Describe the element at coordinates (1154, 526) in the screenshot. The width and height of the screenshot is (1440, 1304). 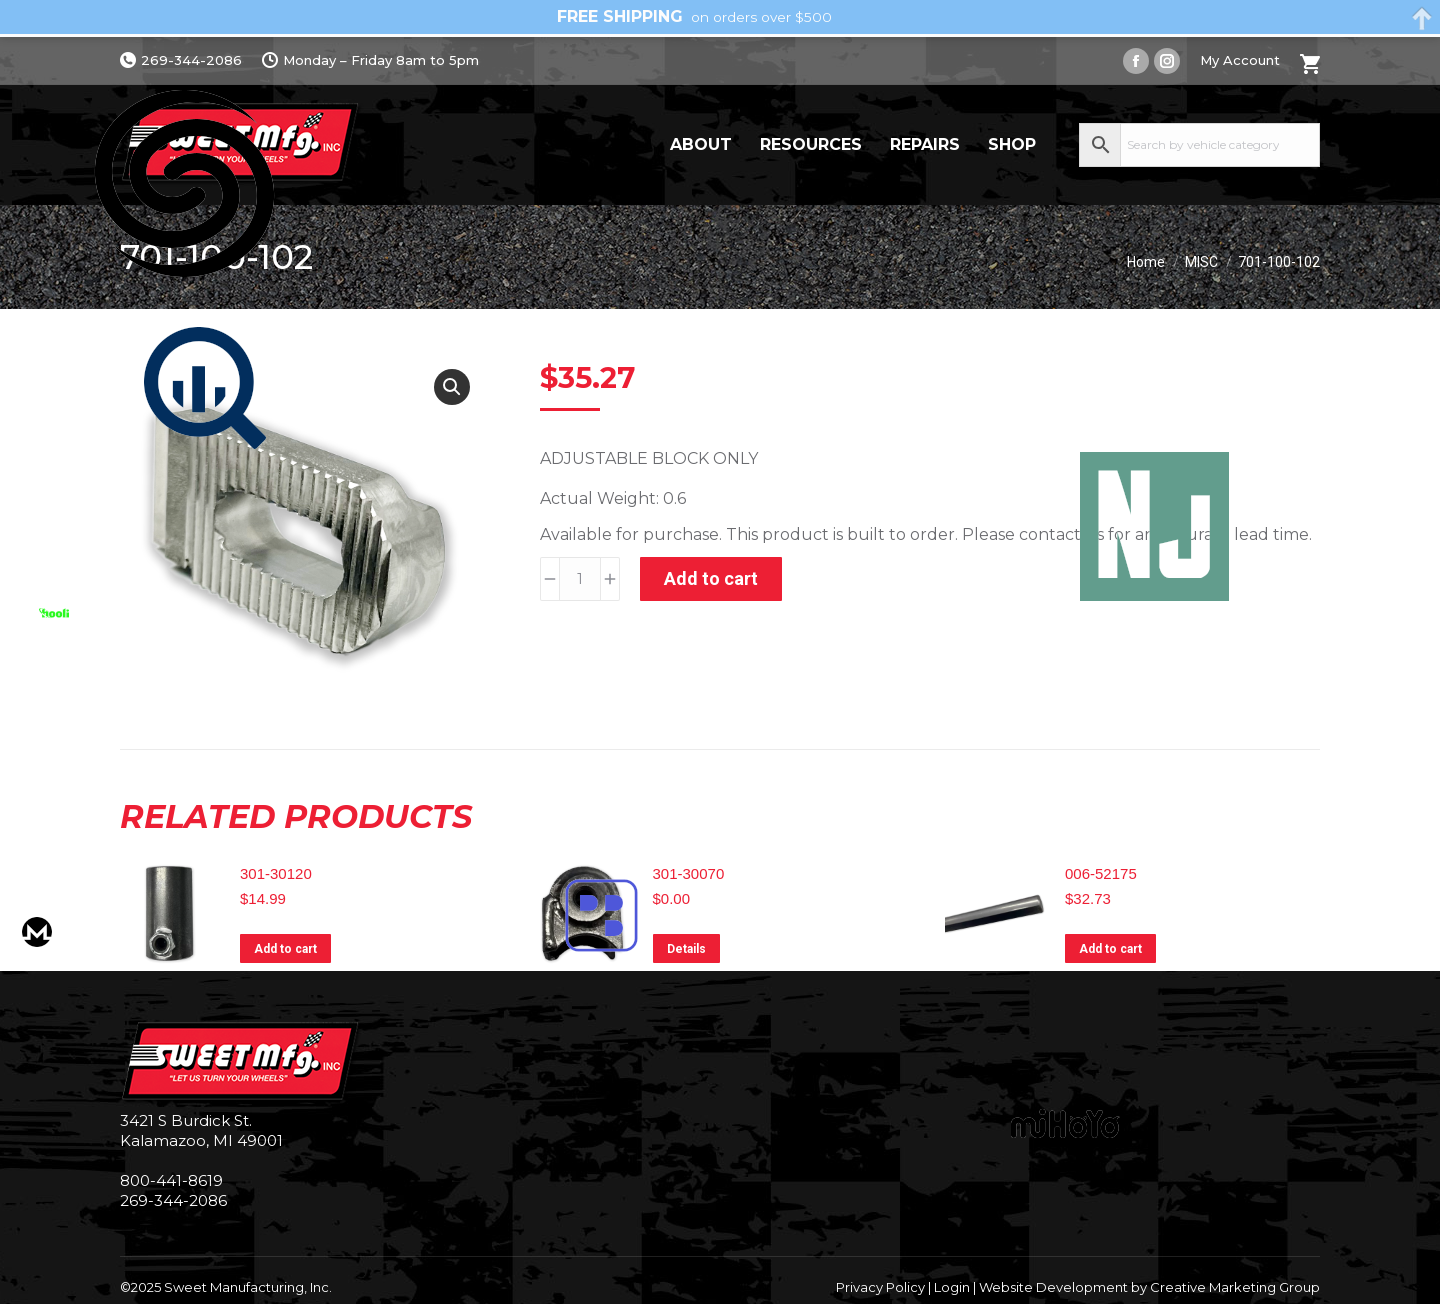
I see `nunjucks templating engine logo` at that location.